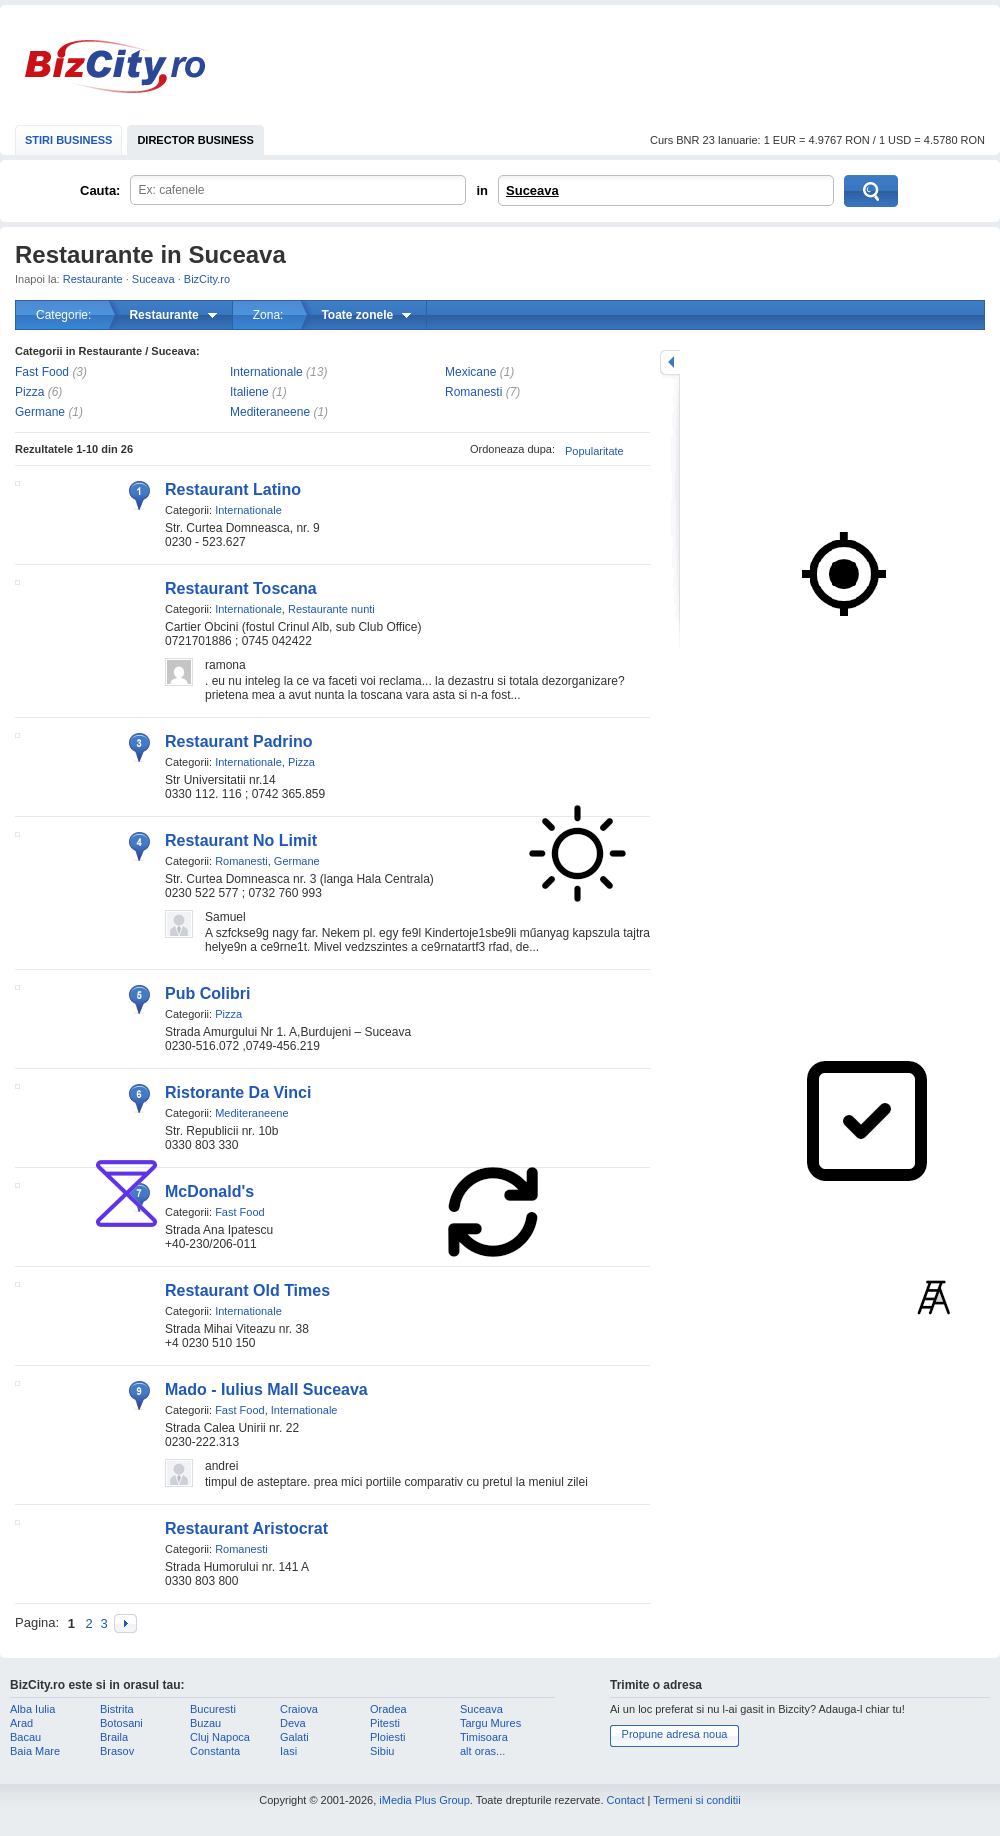 The image size is (1000, 1836). I want to click on switch to light mode, so click(577, 853).